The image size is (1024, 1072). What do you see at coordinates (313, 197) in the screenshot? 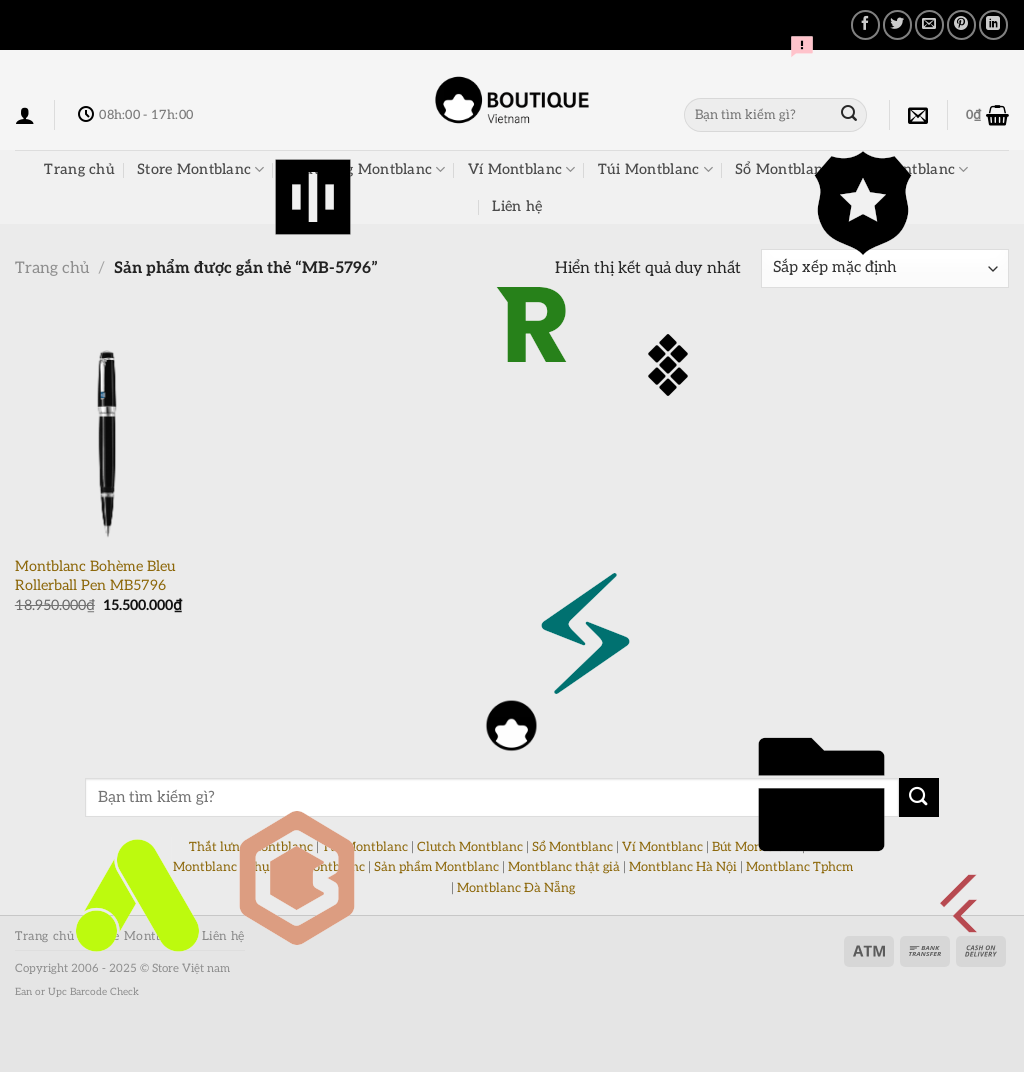
I see `activate voice recognition or speech input` at bounding box center [313, 197].